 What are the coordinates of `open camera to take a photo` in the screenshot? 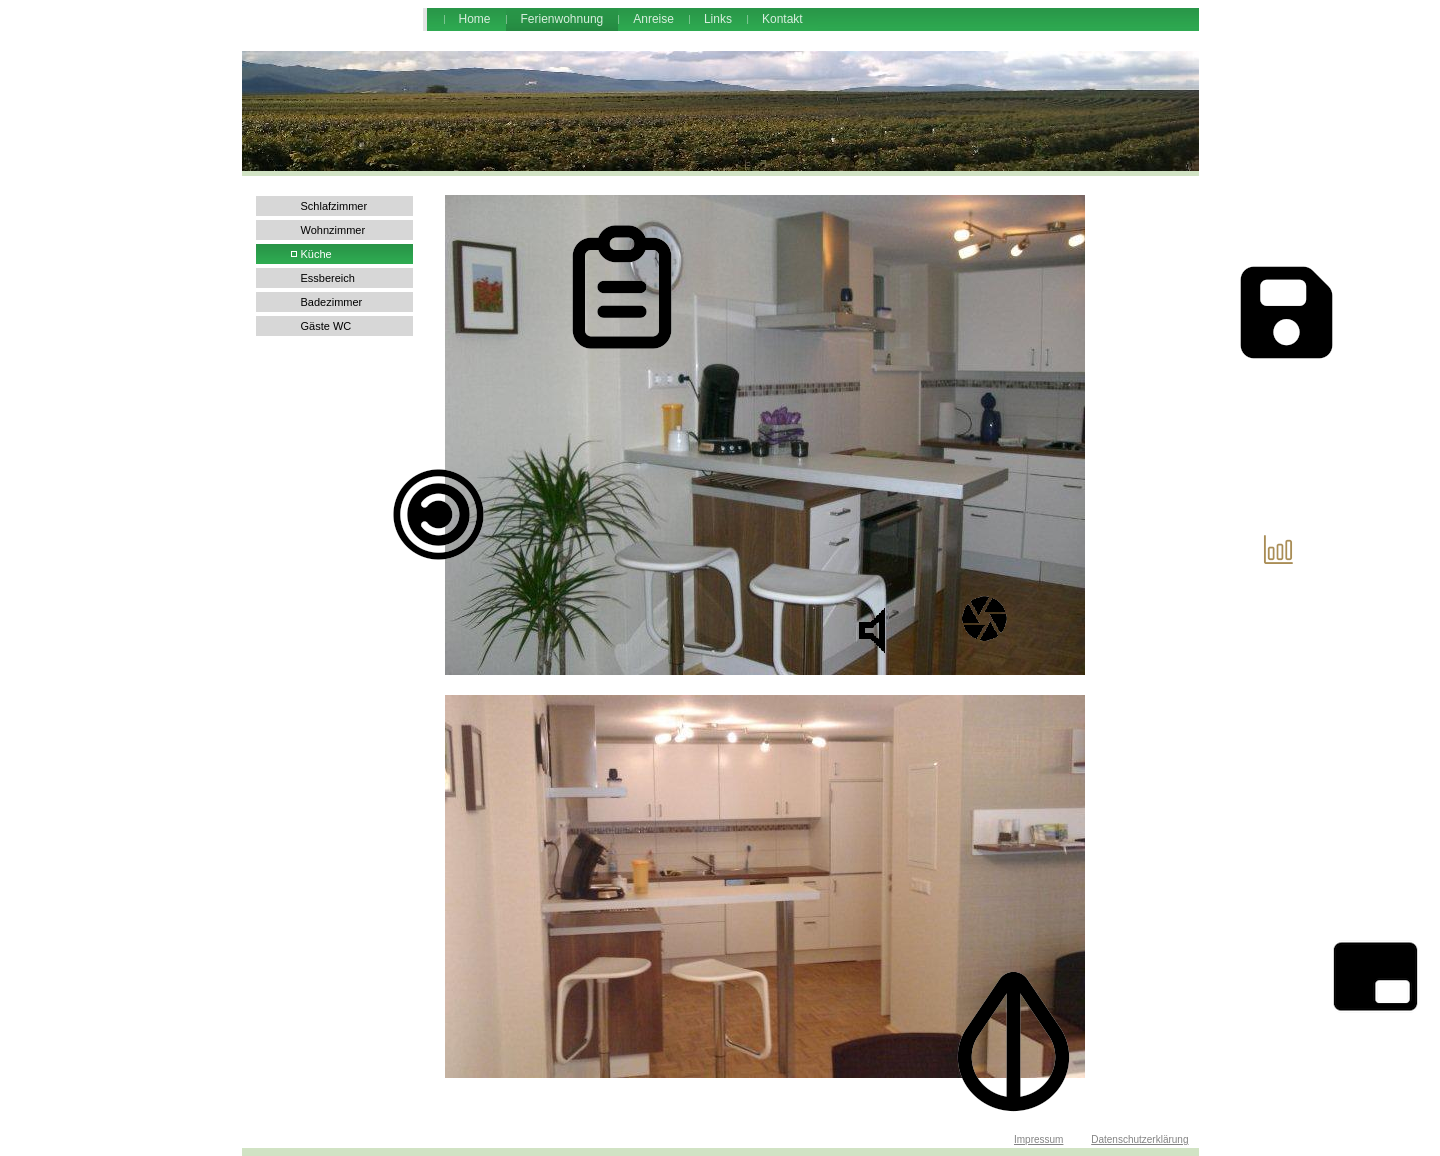 It's located at (984, 618).